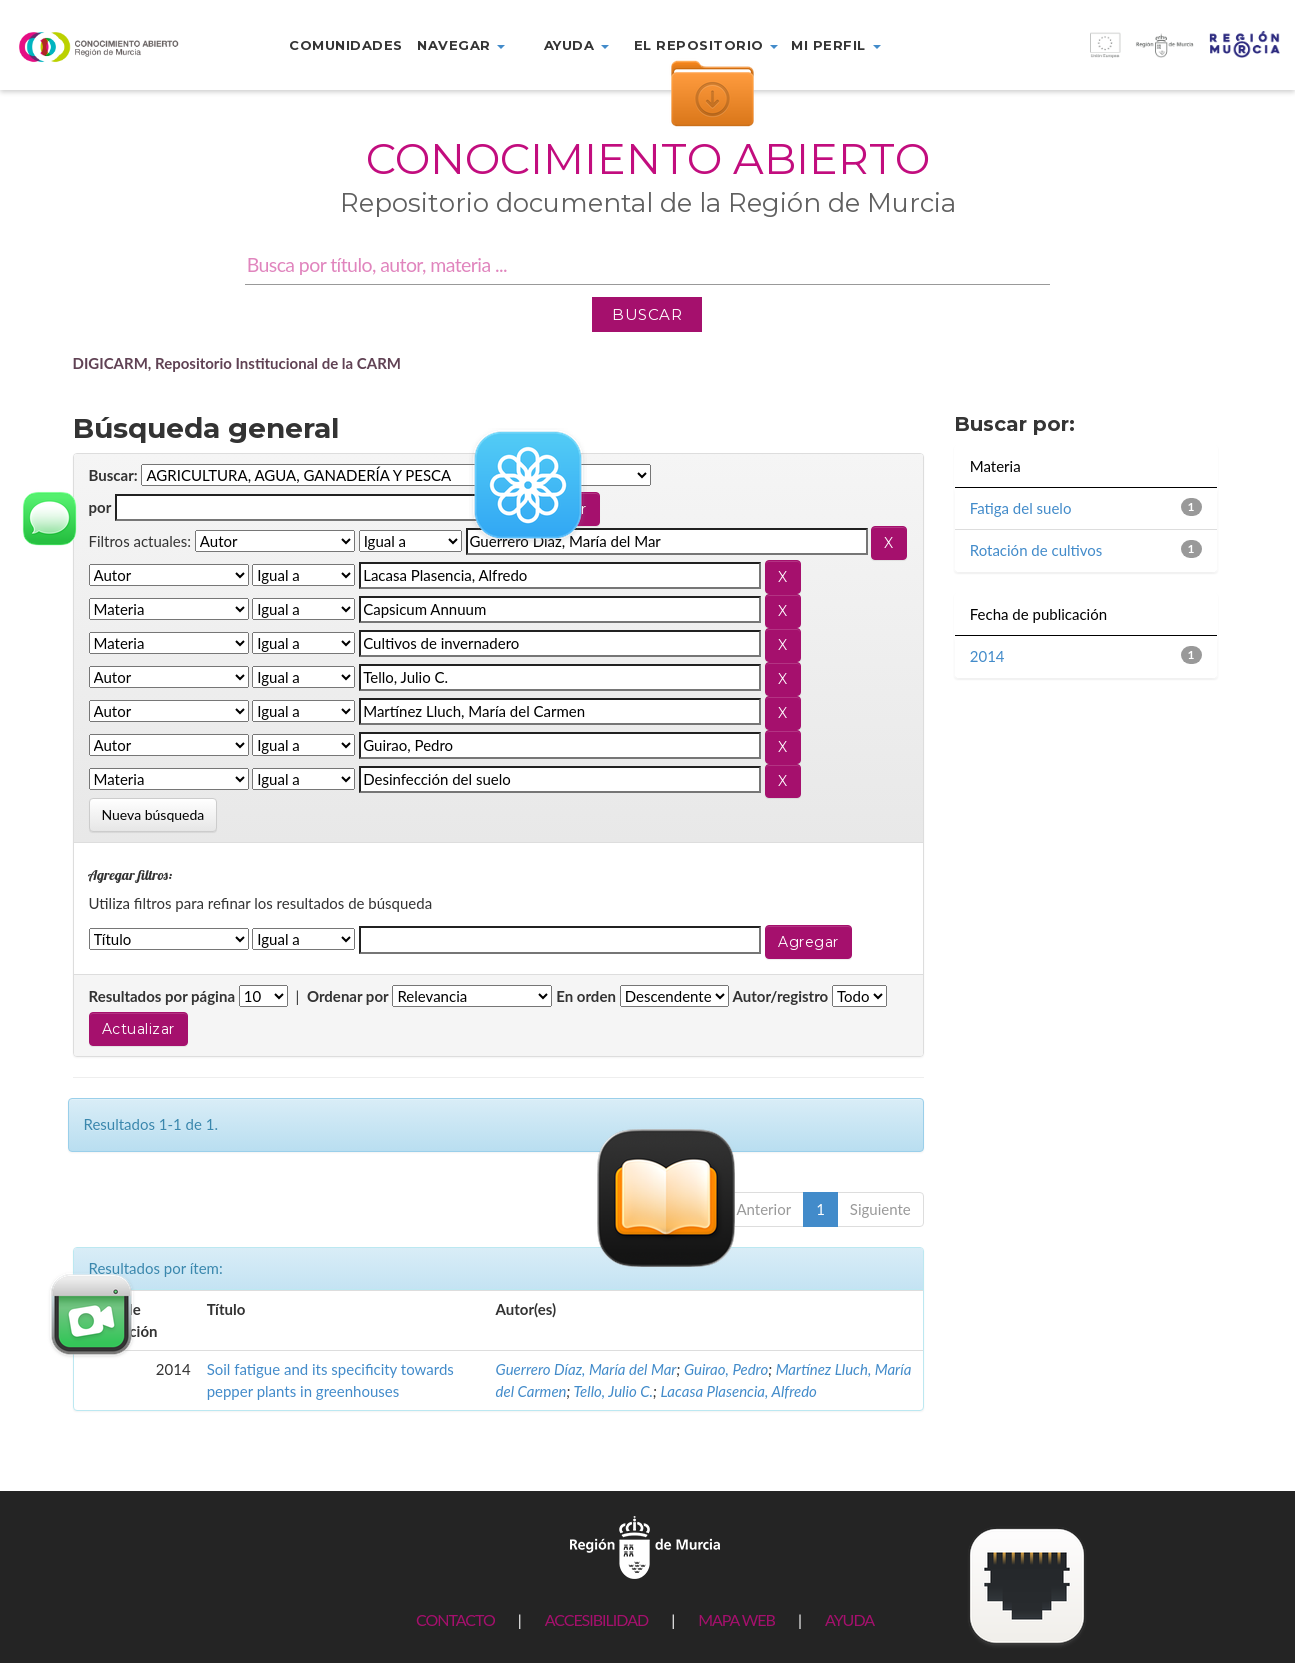 The image size is (1295, 1663). Describe the element at coordinates (1027, 1586) in the screenshot. I see `open ethernet network preferences` at that location.